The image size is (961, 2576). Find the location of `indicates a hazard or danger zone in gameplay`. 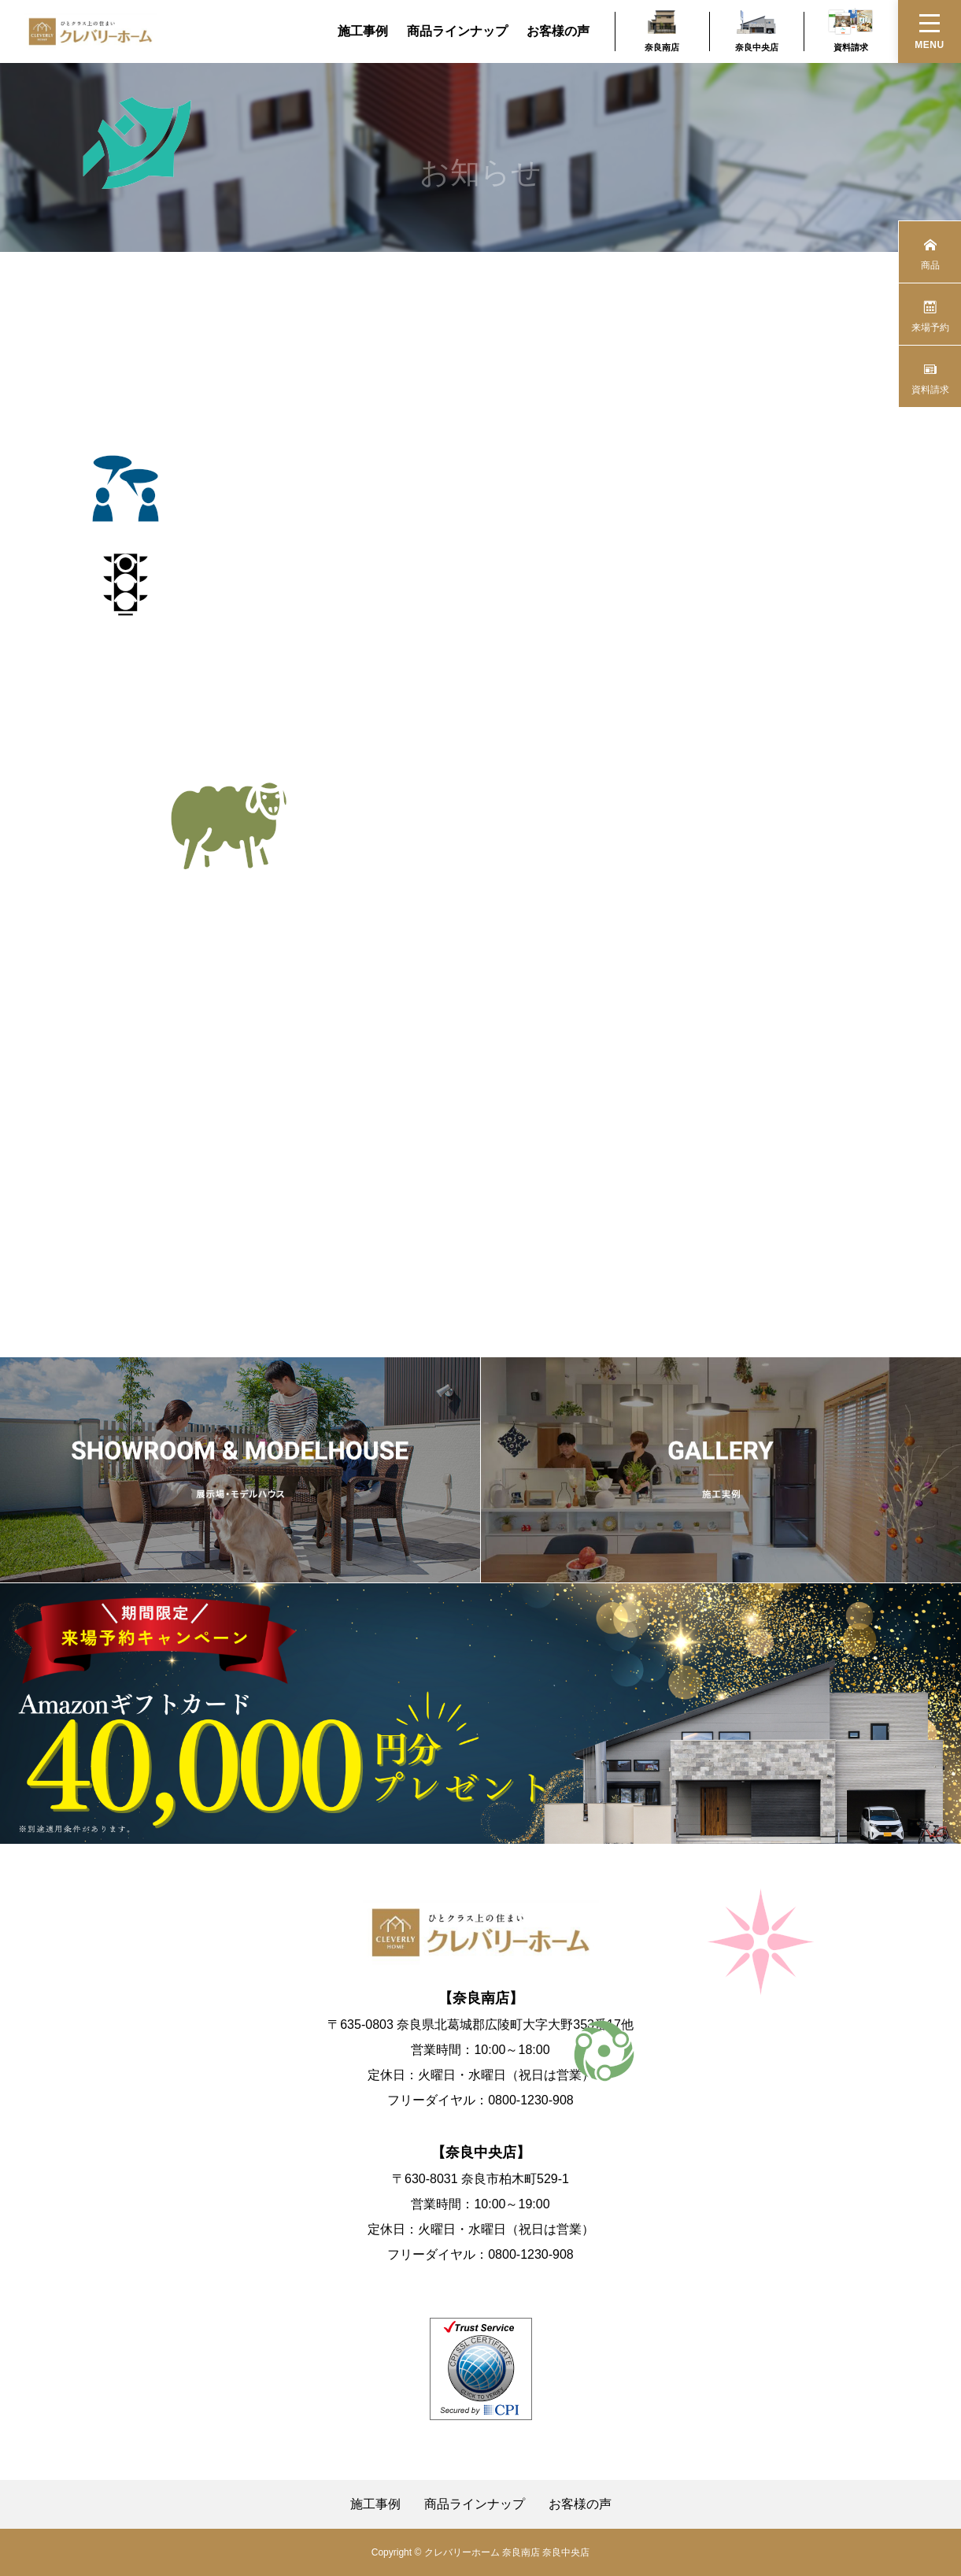

indicates a hazard or danger zone in gameplay is located at coordinates (760, 1941).